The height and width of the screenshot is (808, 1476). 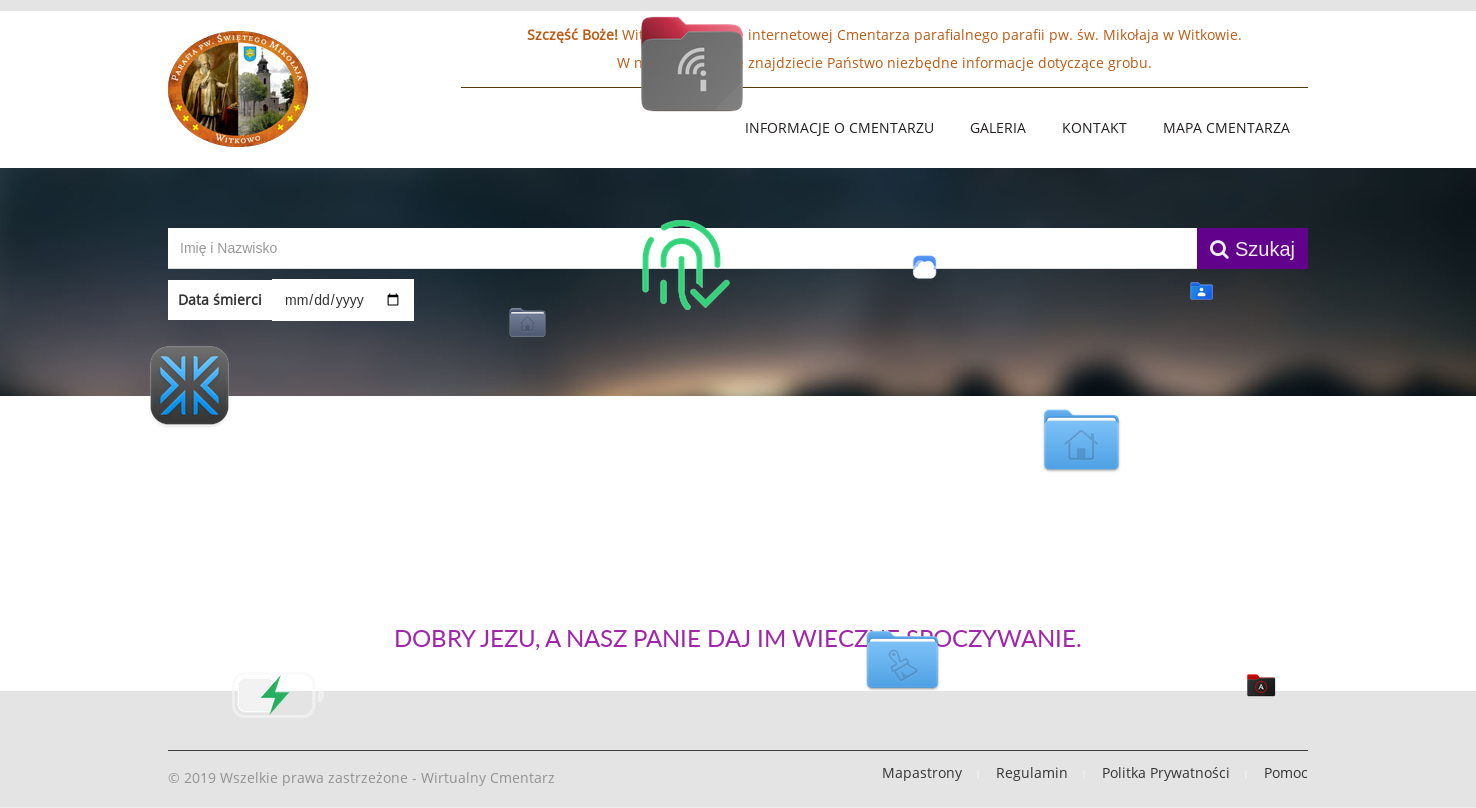 What do you see at coordinates (1081, 439) in the screenshot?
I see `open your home folder` at bounding box center [1081, 439].